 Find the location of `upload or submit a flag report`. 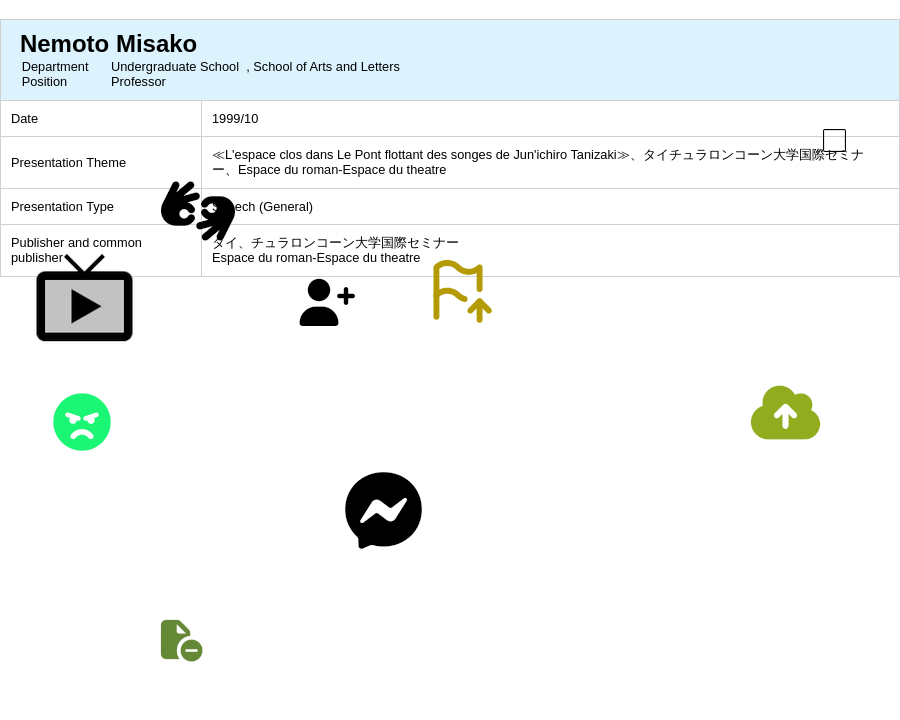

upload or submit a flag report is located at coordinates (458, 289).